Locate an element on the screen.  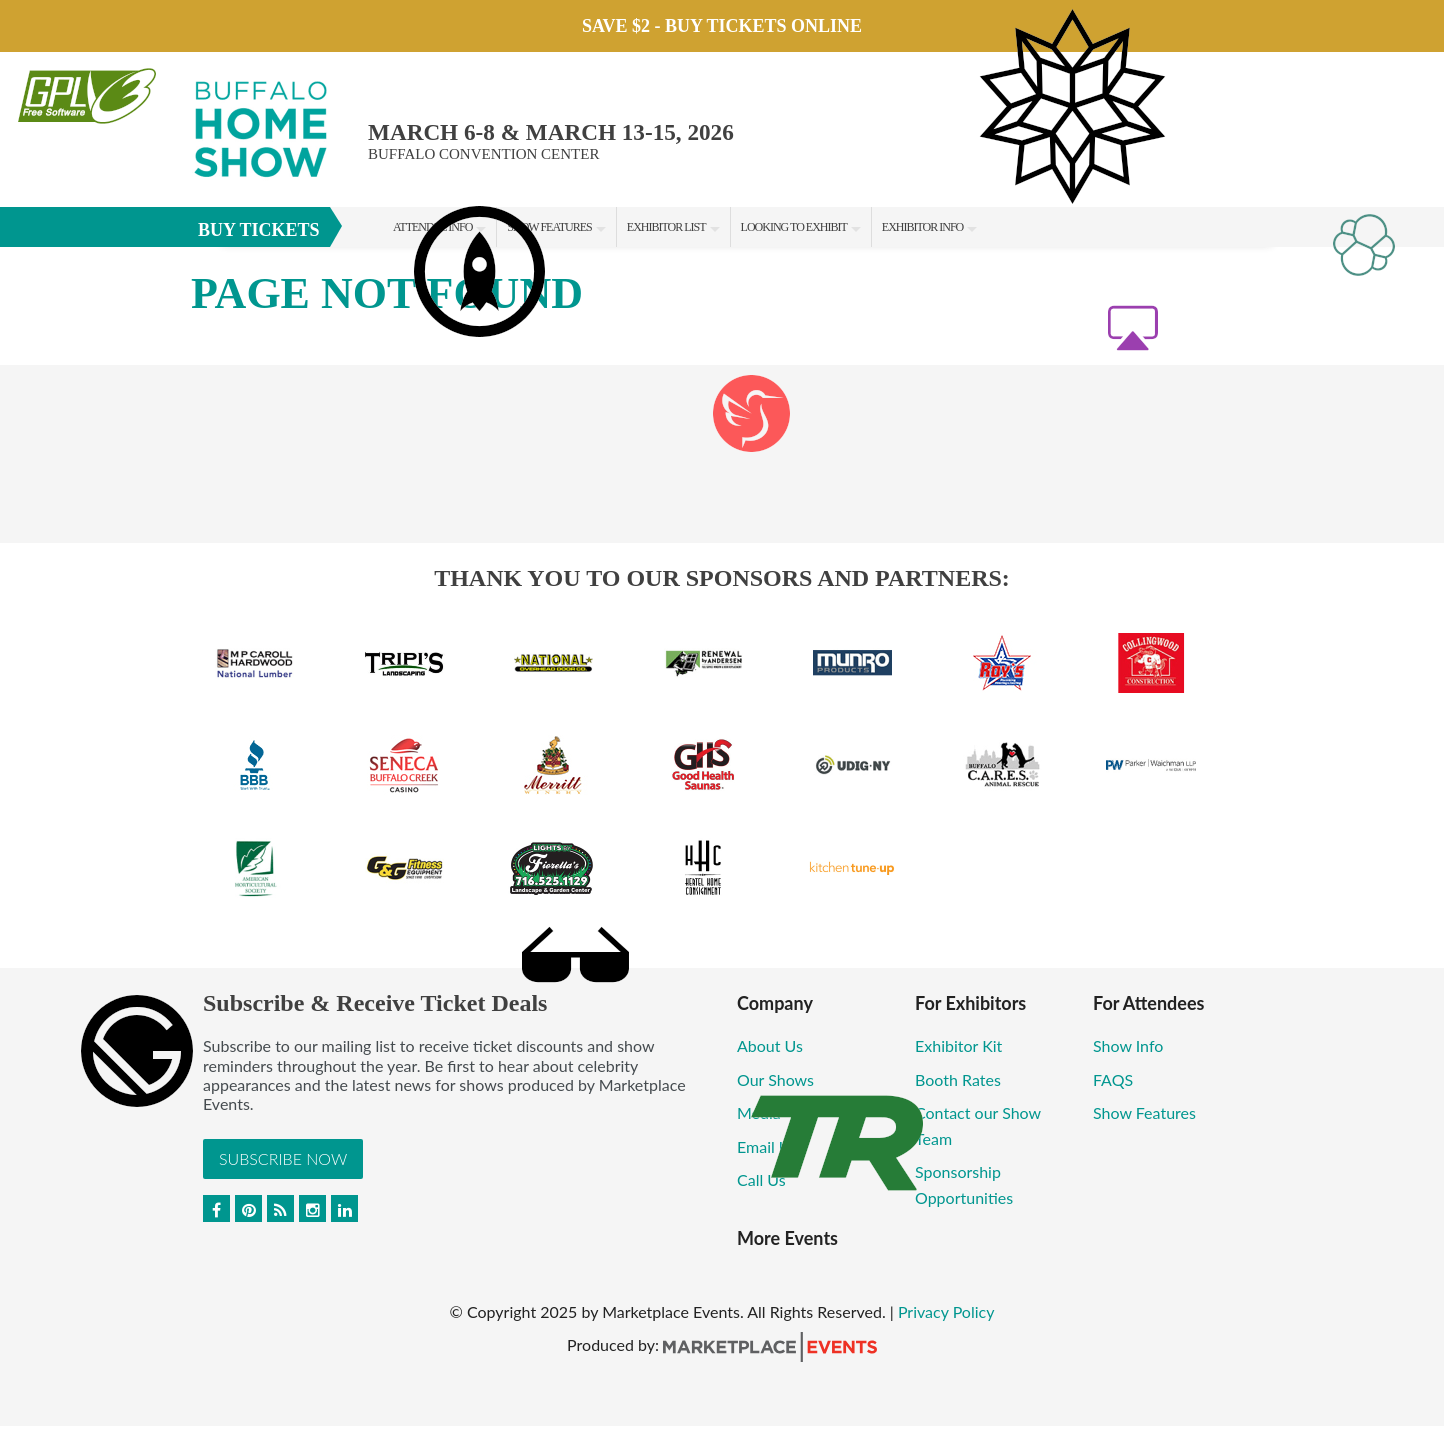
lubuntu linux distribution logo is located at coordinates (751, 413).